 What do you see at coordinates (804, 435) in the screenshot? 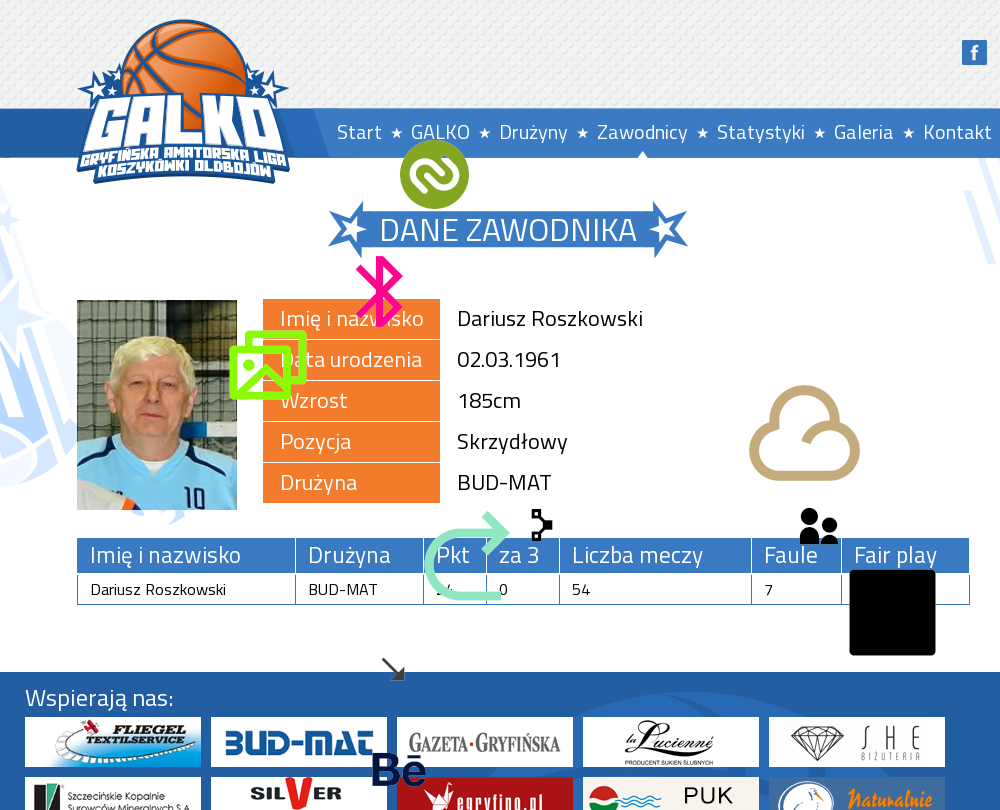
I see `cloud storage or sync status` at bounding box center [804, 435].